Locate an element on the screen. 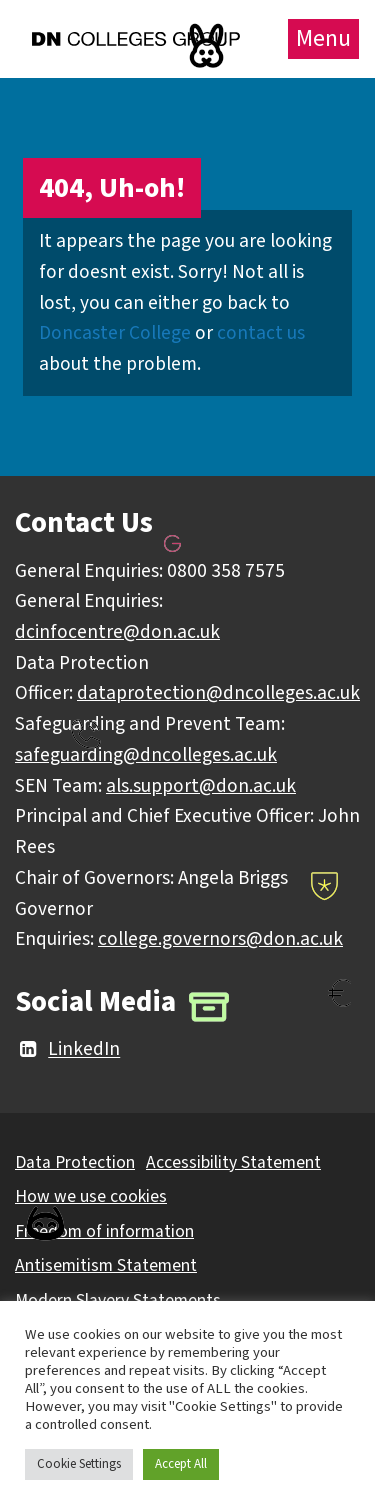  access pet or animal-related features is located at coordinates (206, 46).